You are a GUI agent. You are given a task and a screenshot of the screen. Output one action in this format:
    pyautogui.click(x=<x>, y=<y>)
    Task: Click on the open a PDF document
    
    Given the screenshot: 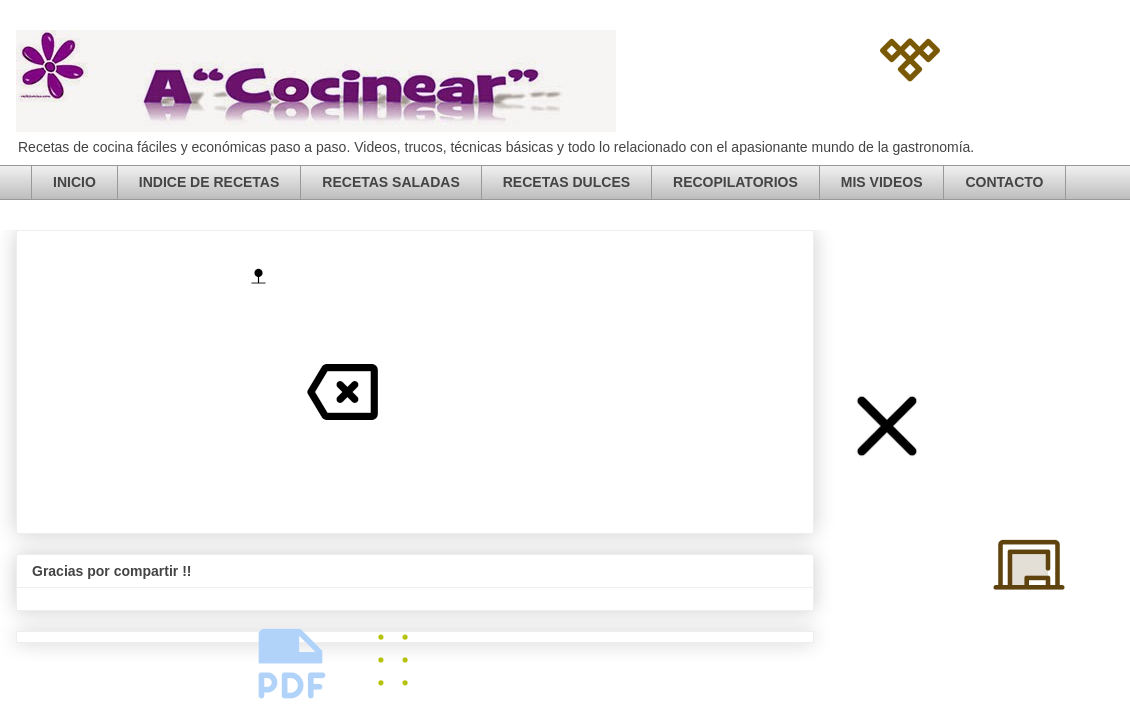 What is the action you would take?
    pyautogui.click(x=290, y=666)
    